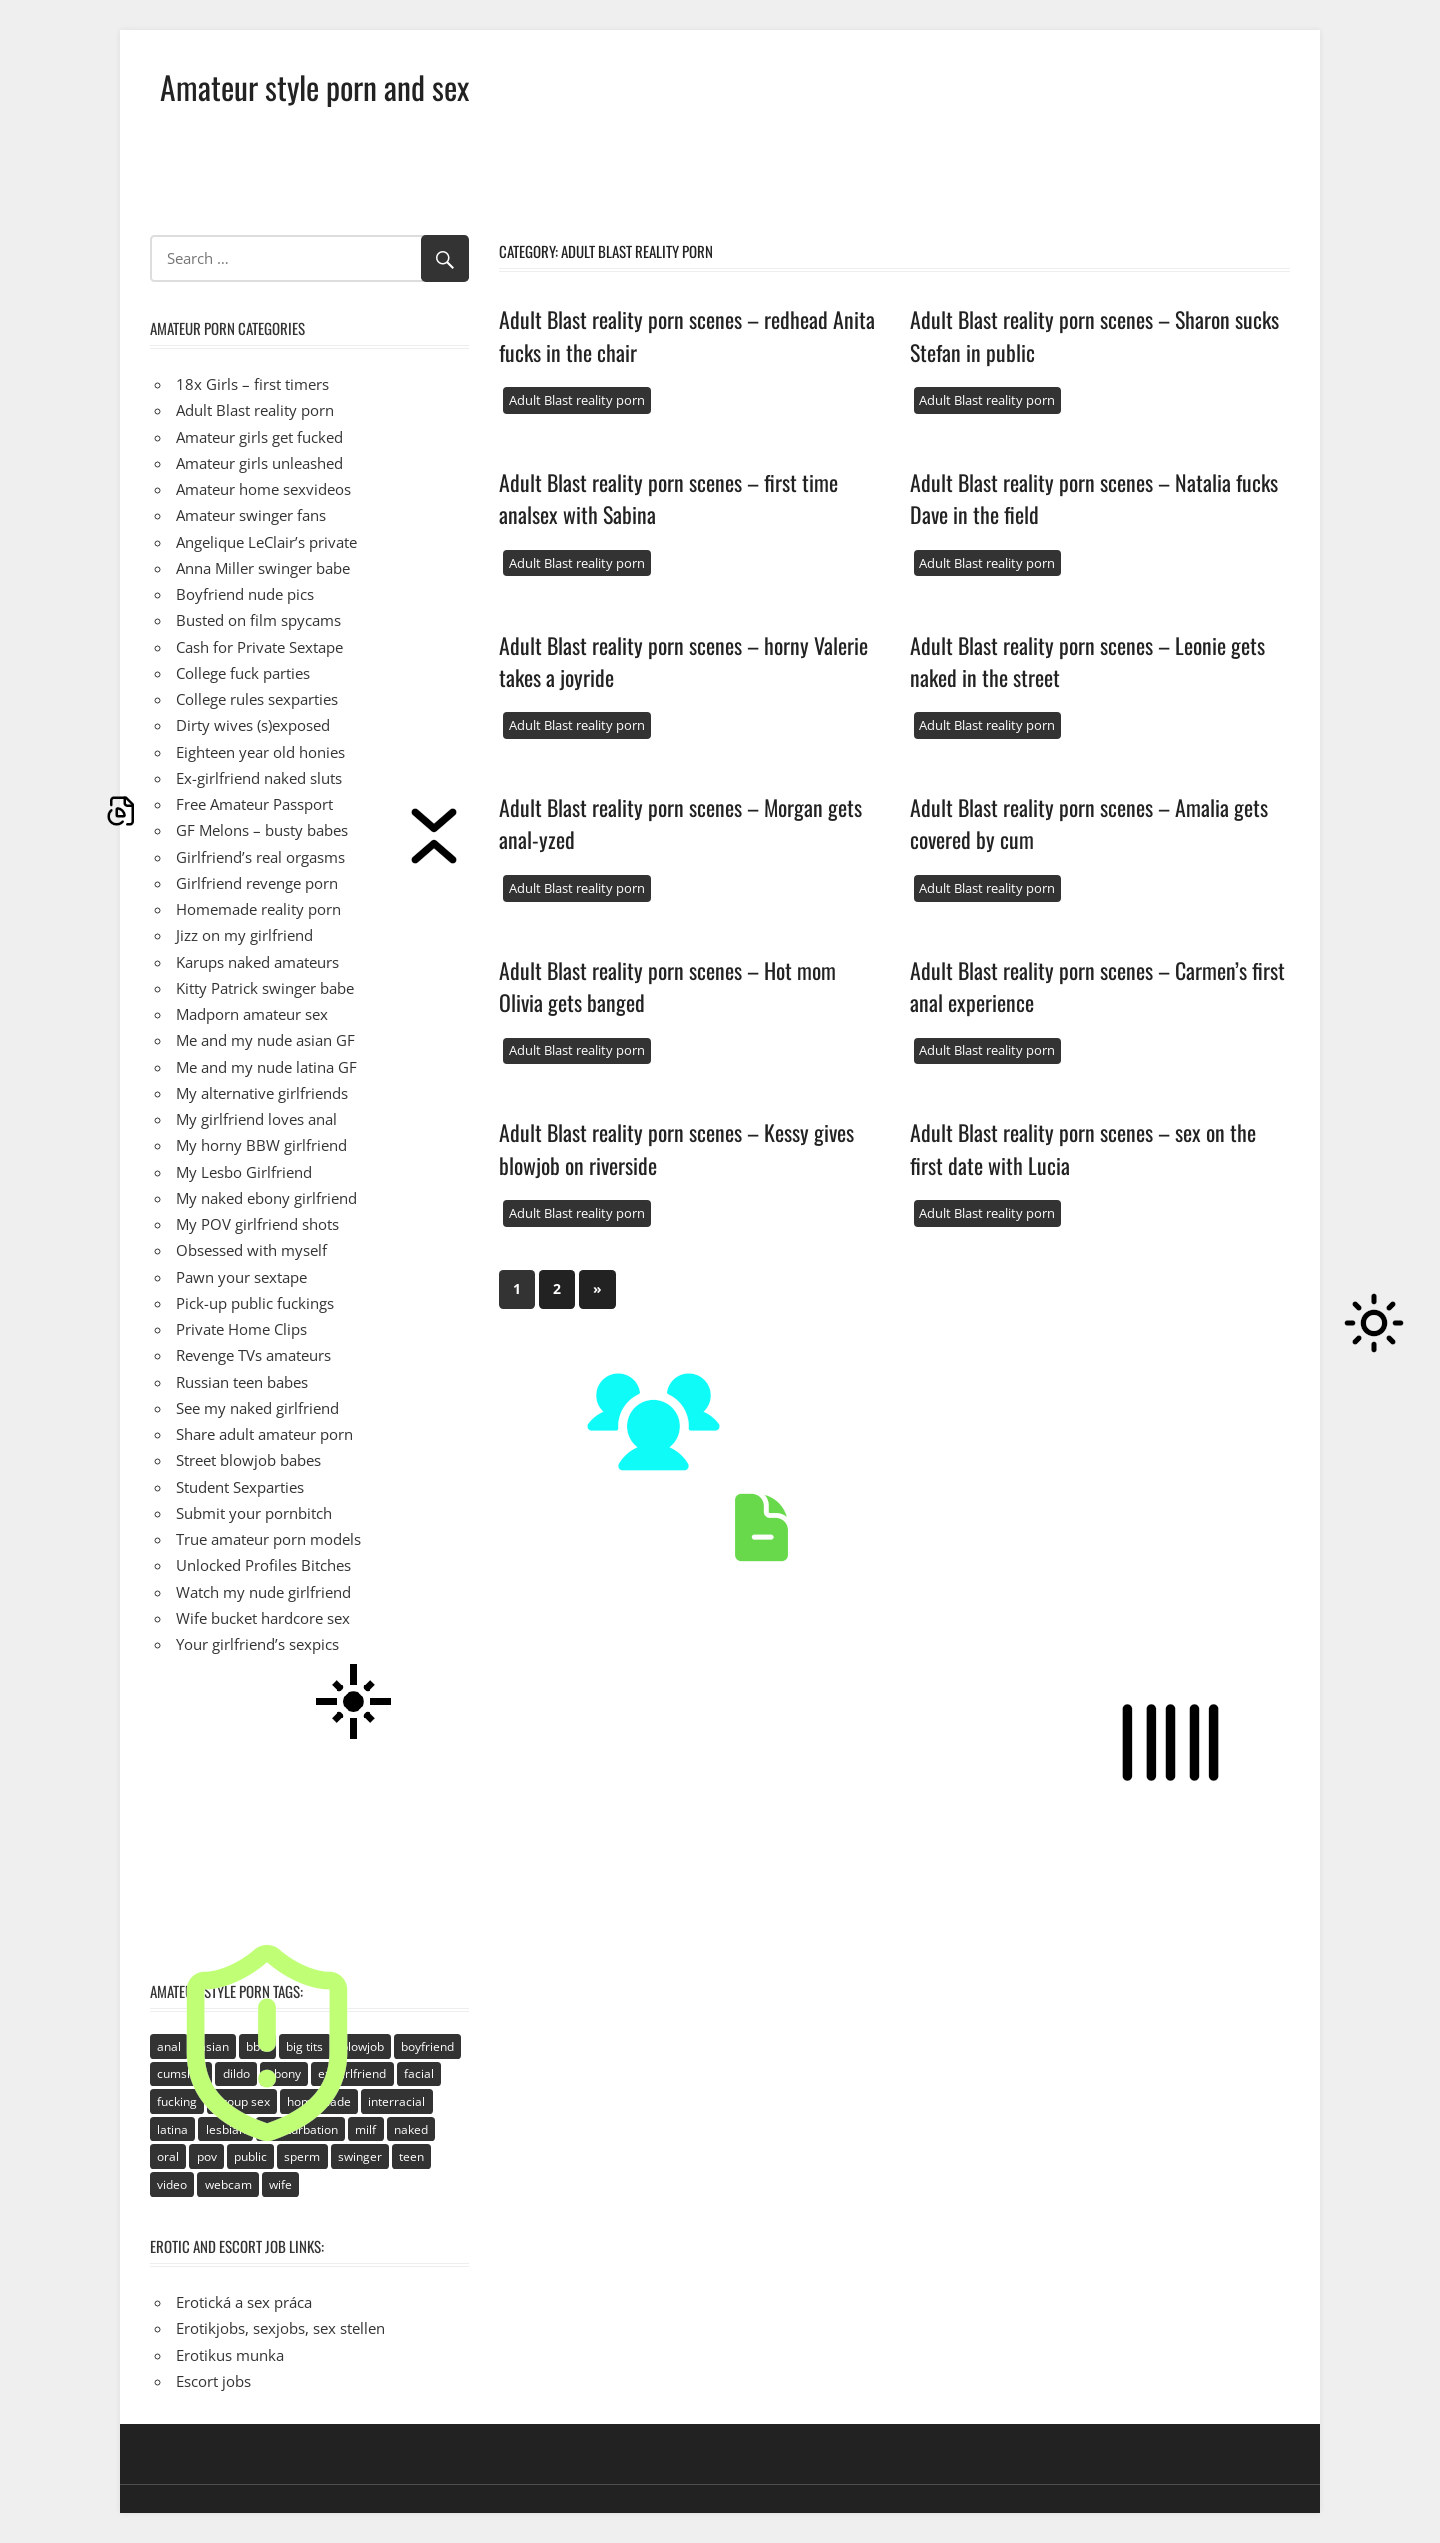 Image resolution: width=1440 pixels, height=2543 pixels. Describe the element at coordinates (267, 2043) in the screenshot. I see `security warning or alert detected` at that location.